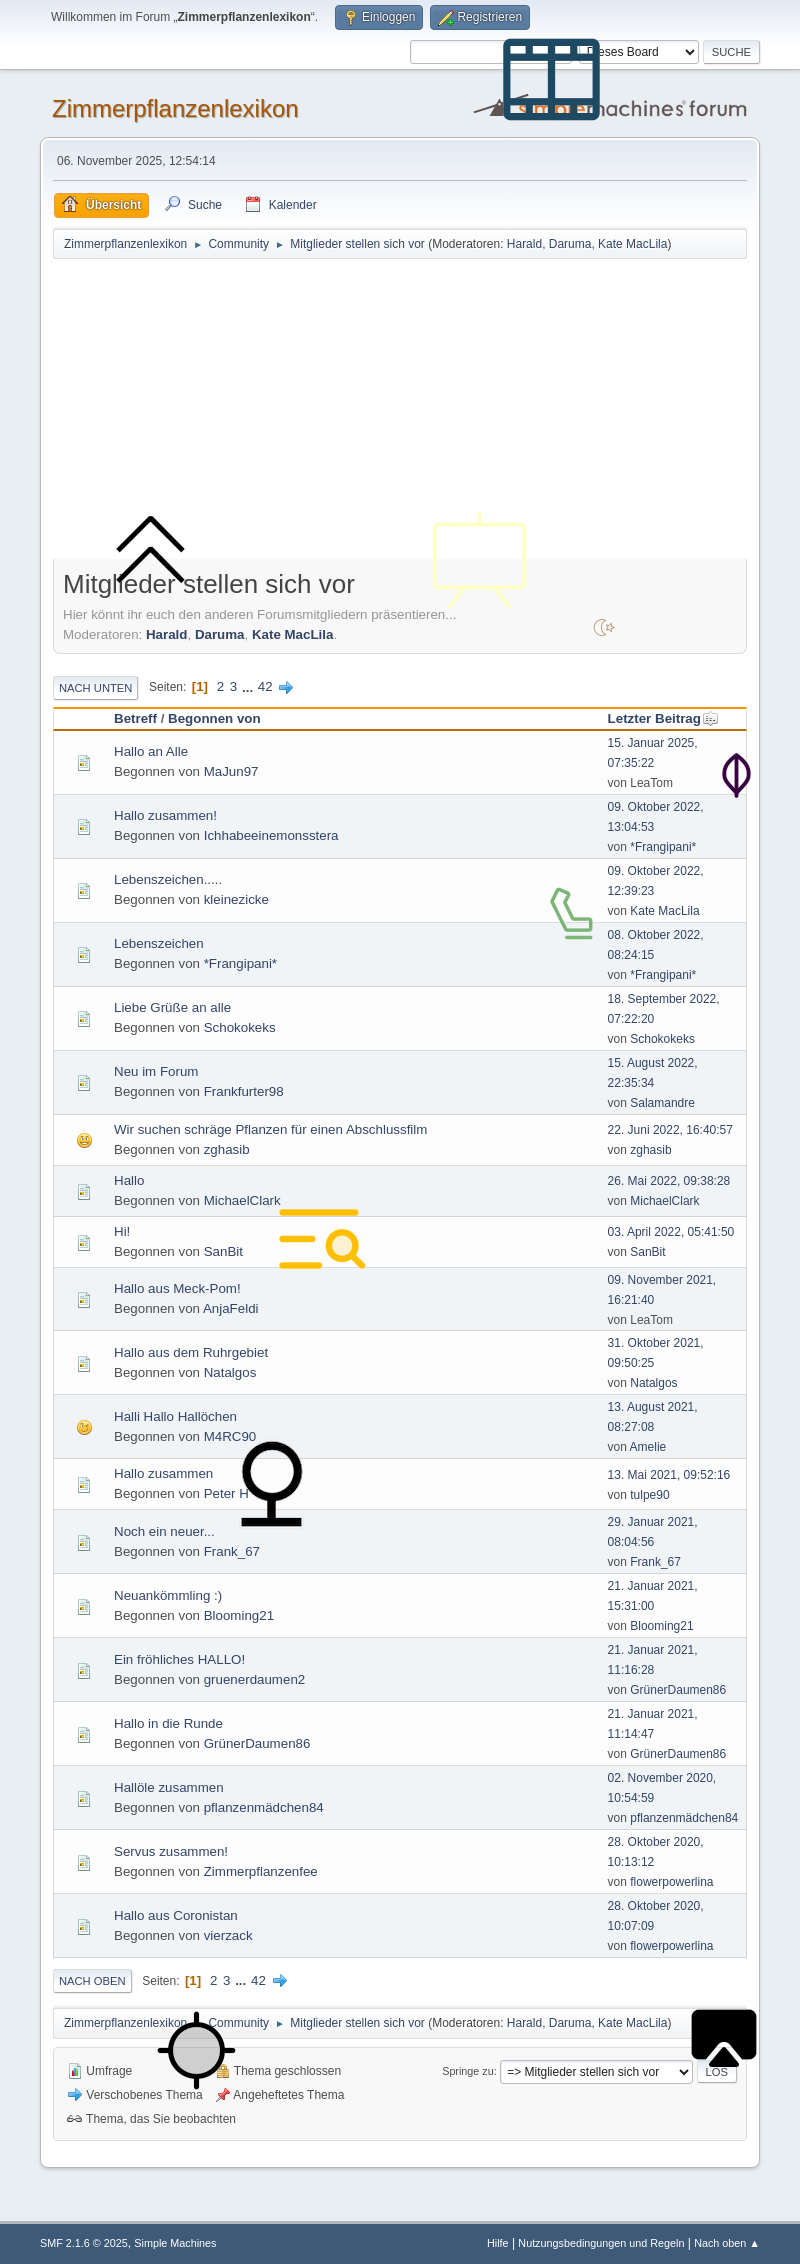 The width and height of the screenshot is (800, 2264). I want to click on search within a list or document, so click(319, 1239).